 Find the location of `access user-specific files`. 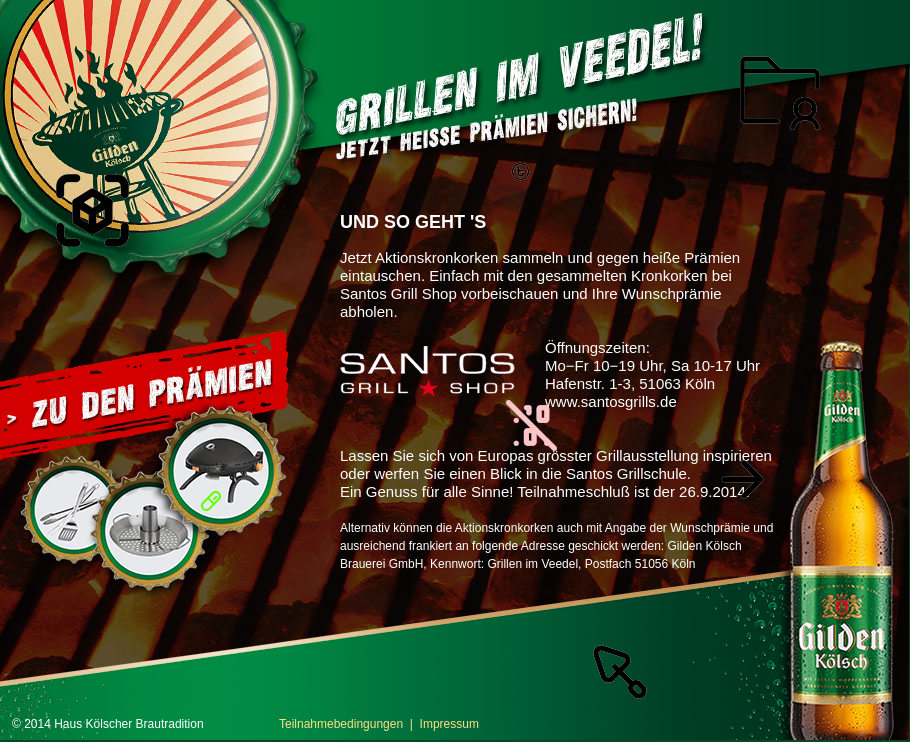

access user-specific files is located at coordinates (780, 90).